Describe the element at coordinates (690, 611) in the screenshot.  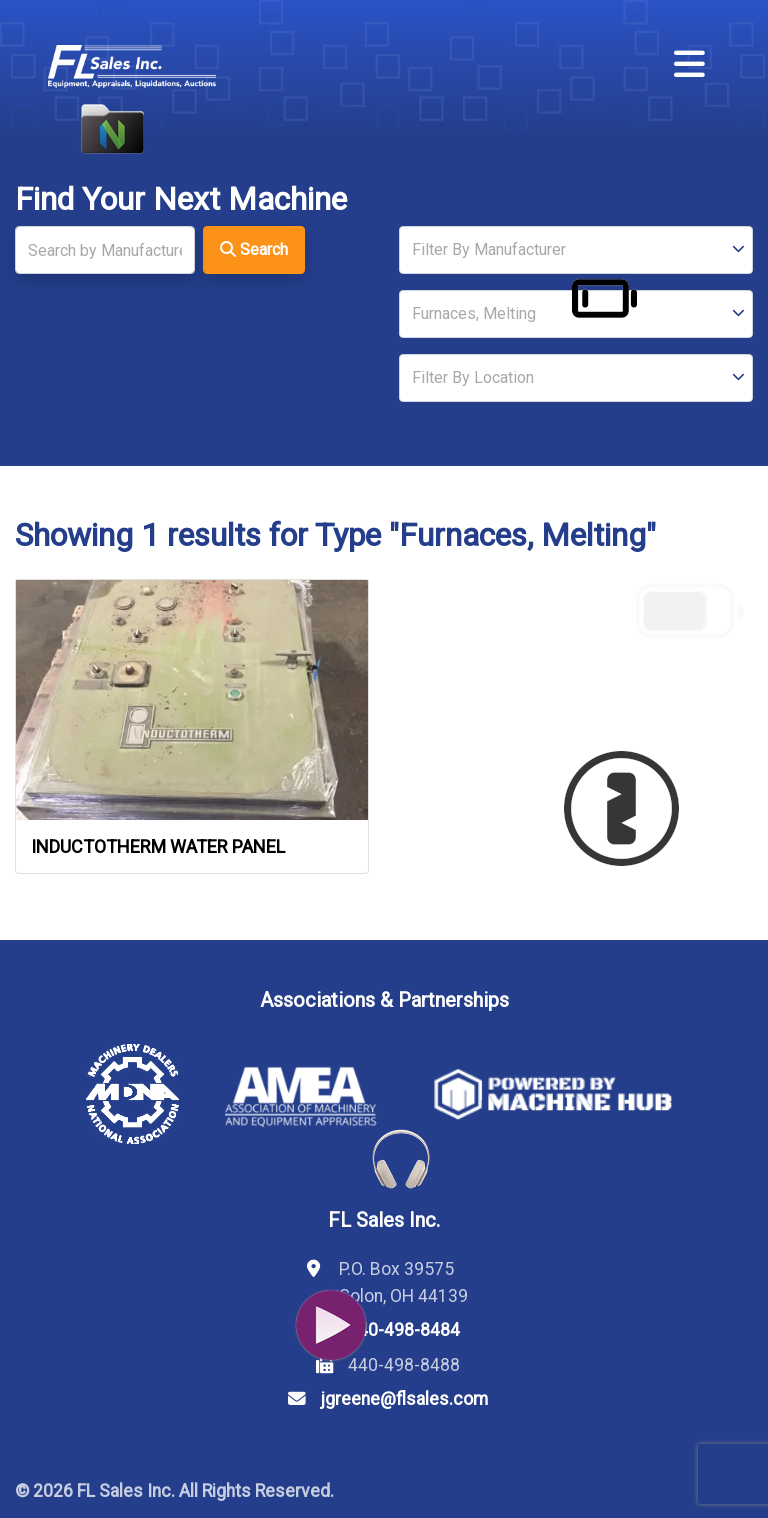
I see `indicates battery at 70% charge` at that location.